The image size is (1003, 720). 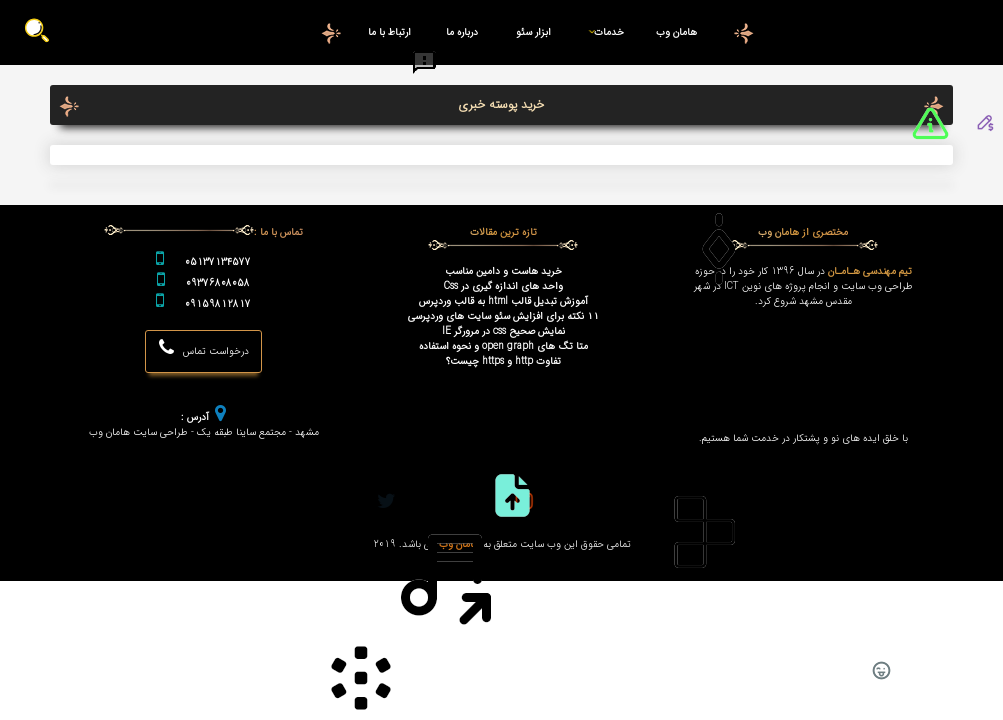 What do you see at coordinates (446, 575) in the screenshot?
I see `share a song or audio file` at bounding box center [446, 575].